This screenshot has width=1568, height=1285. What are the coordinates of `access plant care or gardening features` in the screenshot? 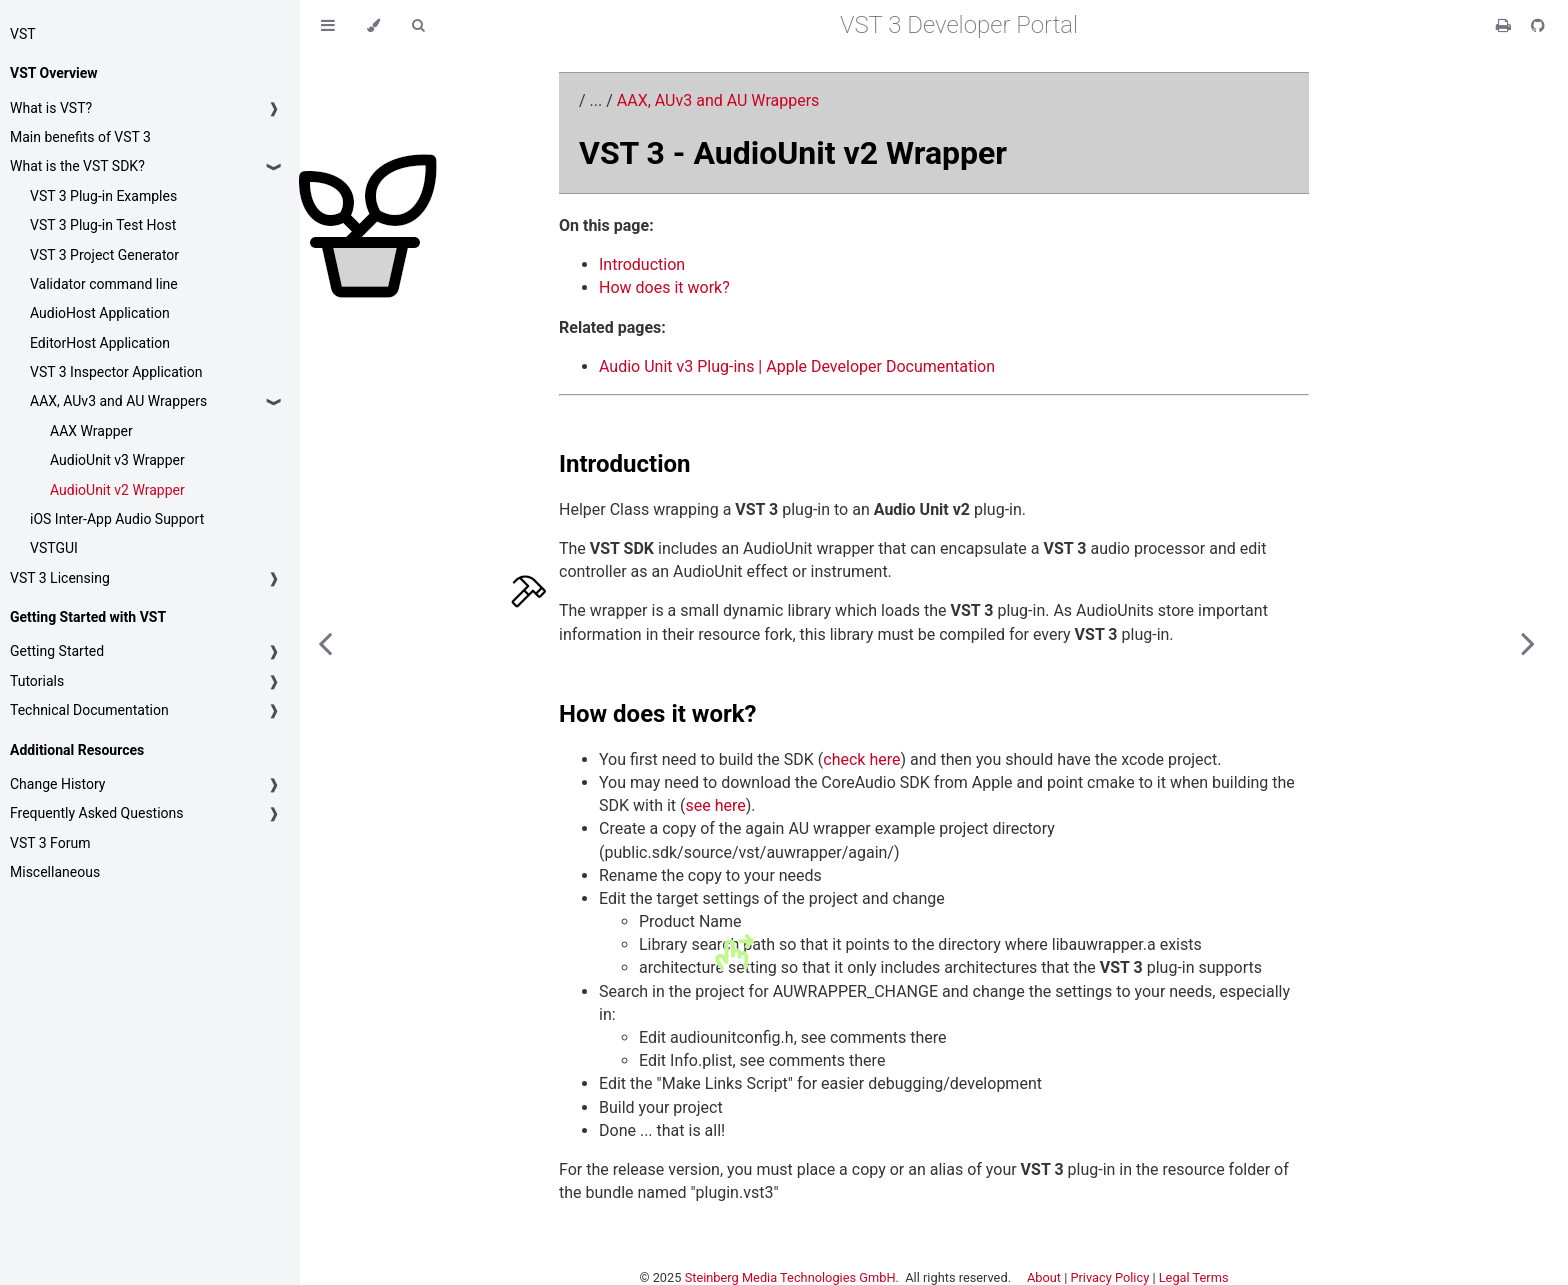 It's located at (365, 226).